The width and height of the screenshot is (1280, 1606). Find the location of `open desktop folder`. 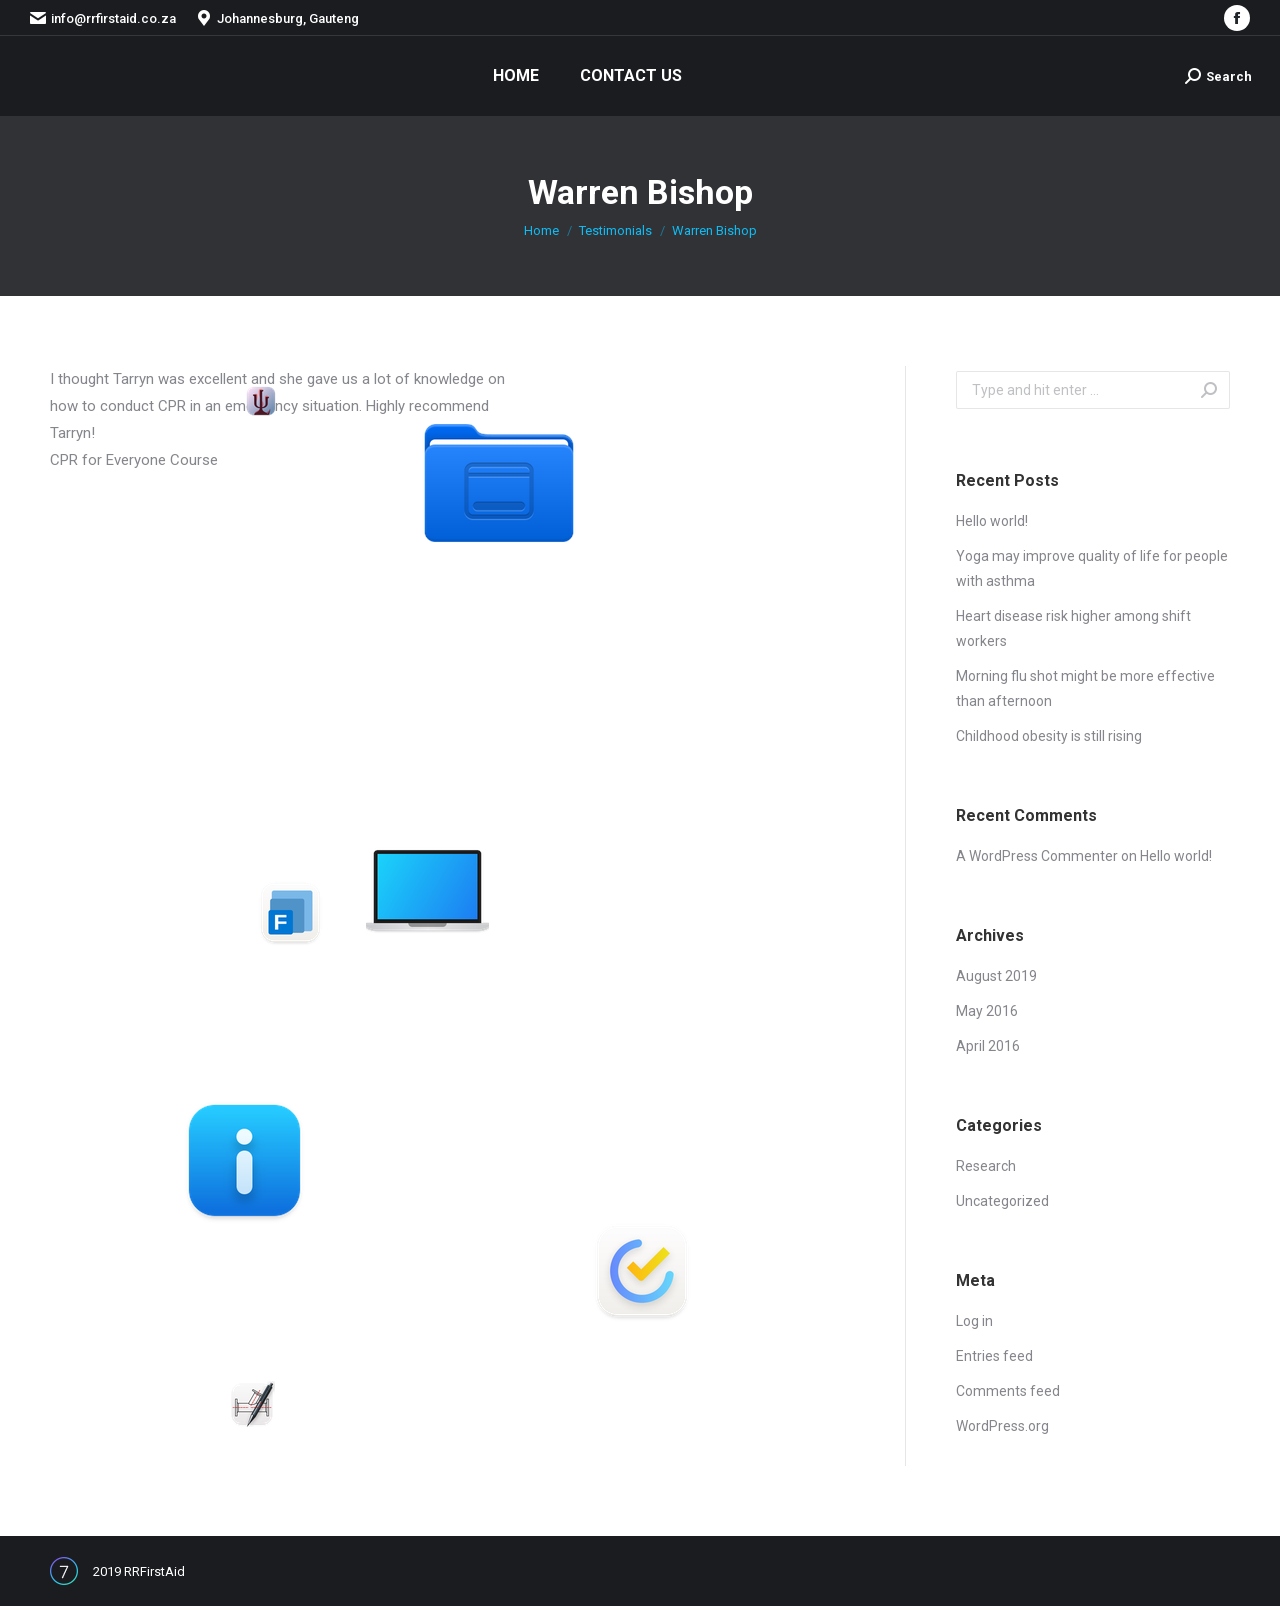

open desktop folder is located at coordinates (499, 483).